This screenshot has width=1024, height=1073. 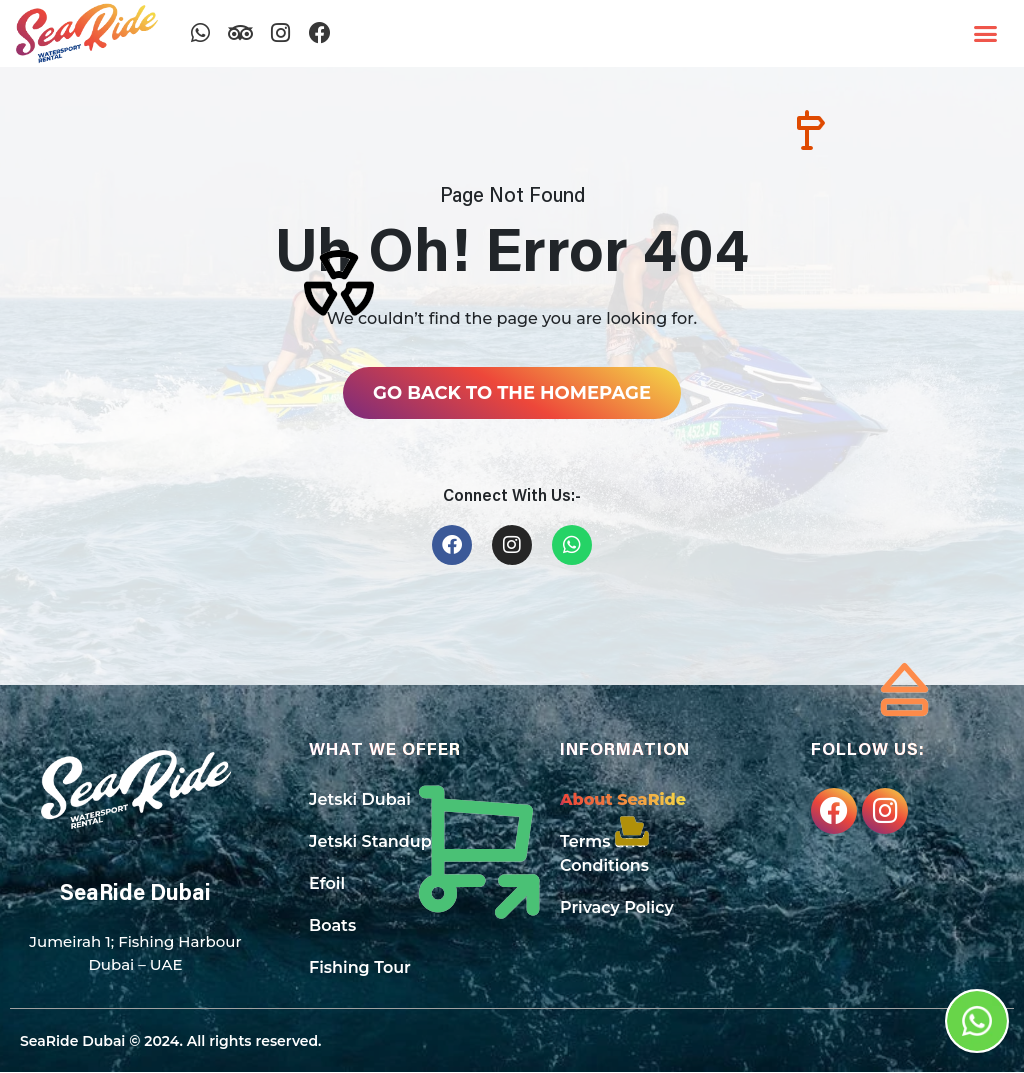 What do you see at coordinates (811, 130) in the screenshot?
I see `navigate to directions or wayfinding` at bounding box center [811, 130].